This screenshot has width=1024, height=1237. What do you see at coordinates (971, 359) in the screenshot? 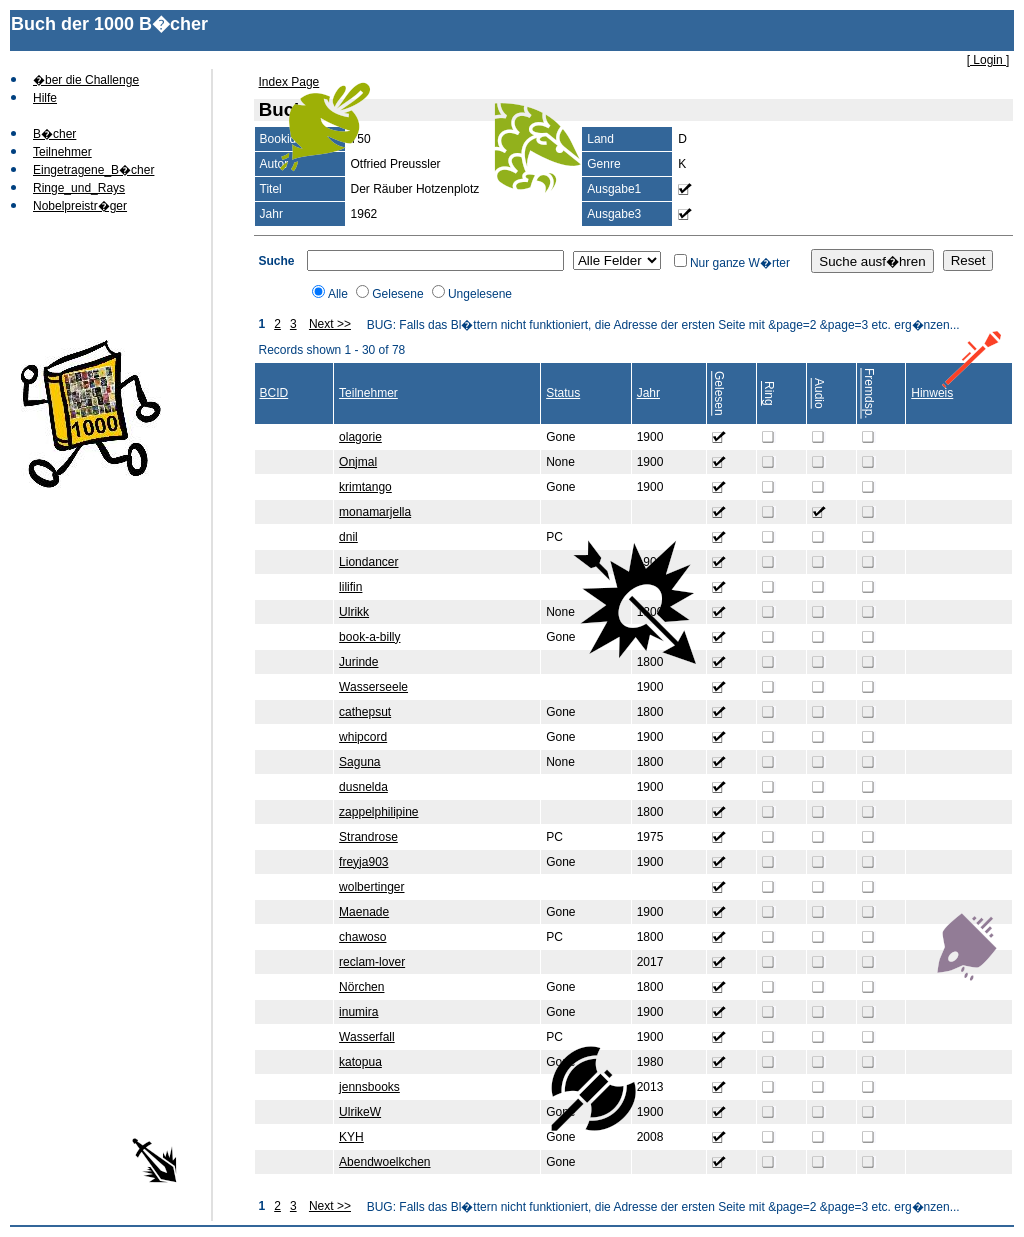
I see `select anti-tank weapon` at bounding box center [971, 359].